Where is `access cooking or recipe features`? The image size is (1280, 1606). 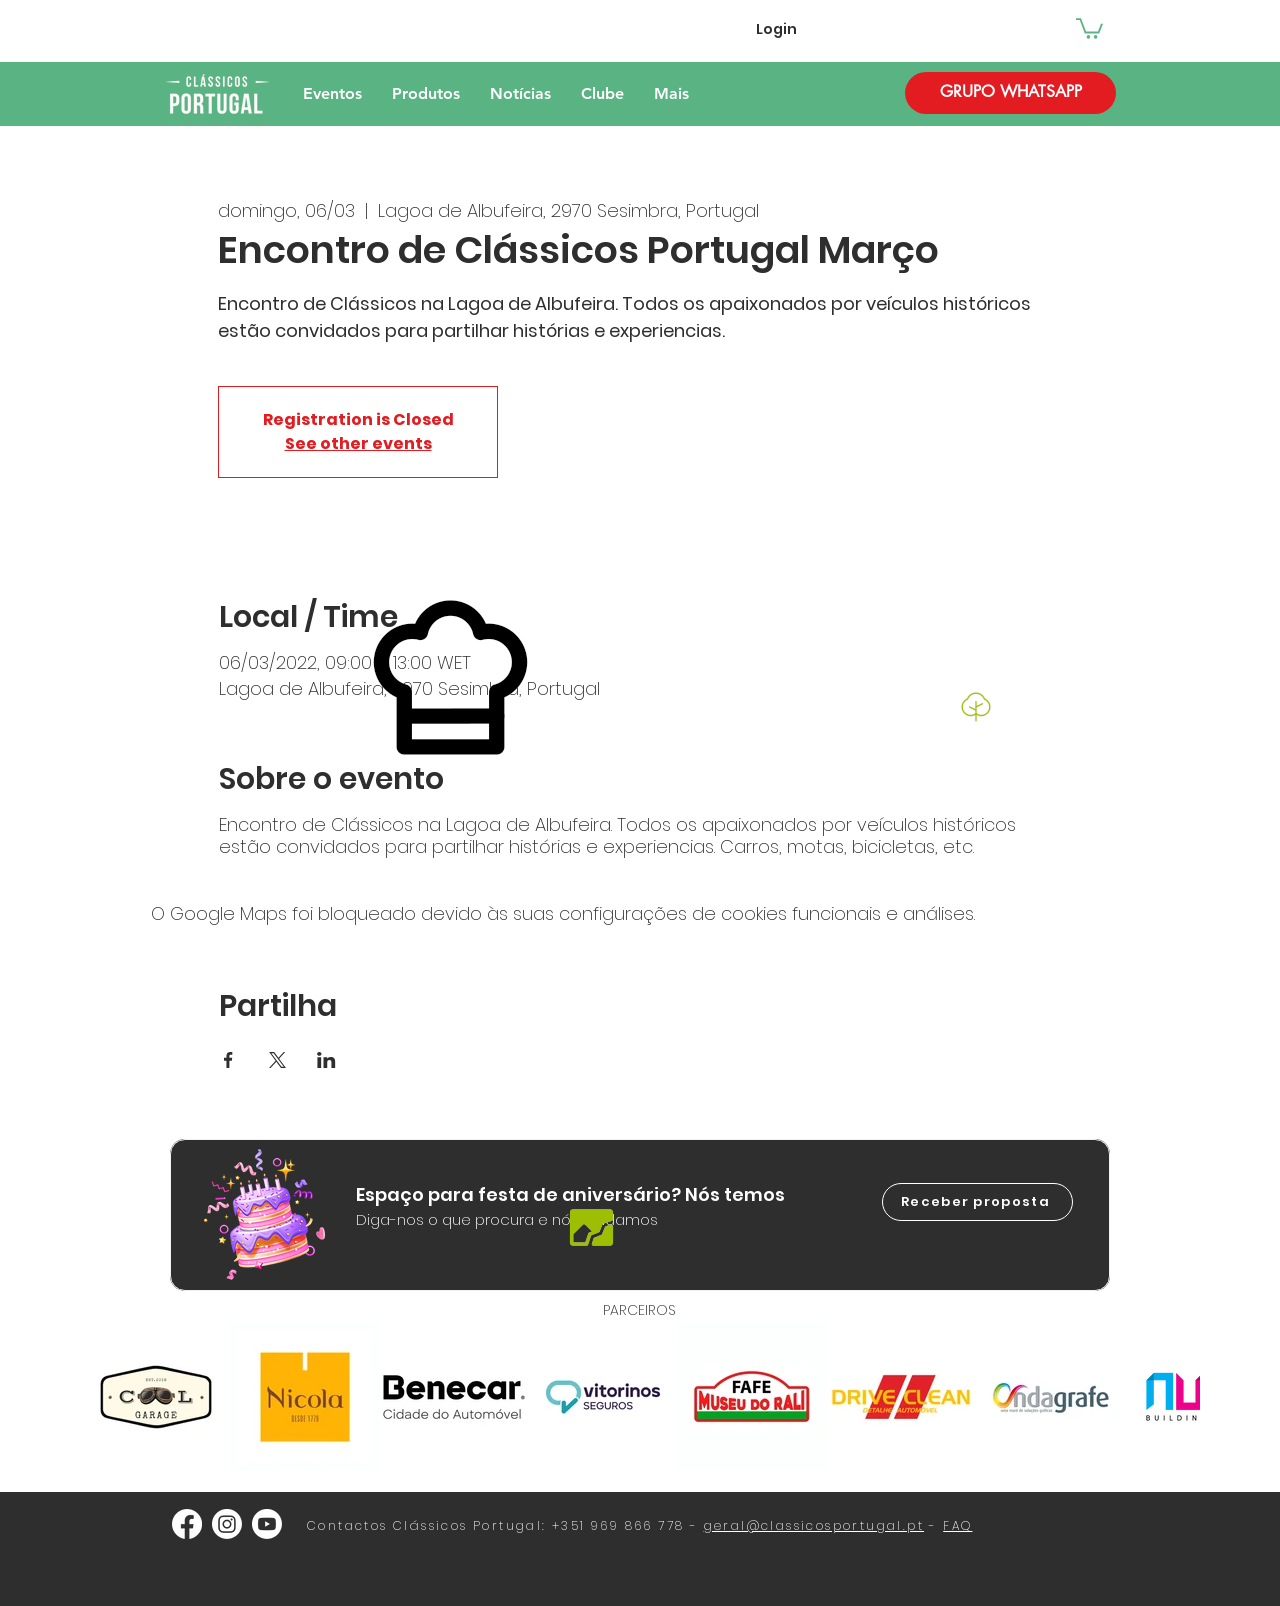
access cooking or recipe features is located at coordinates (450, 677).